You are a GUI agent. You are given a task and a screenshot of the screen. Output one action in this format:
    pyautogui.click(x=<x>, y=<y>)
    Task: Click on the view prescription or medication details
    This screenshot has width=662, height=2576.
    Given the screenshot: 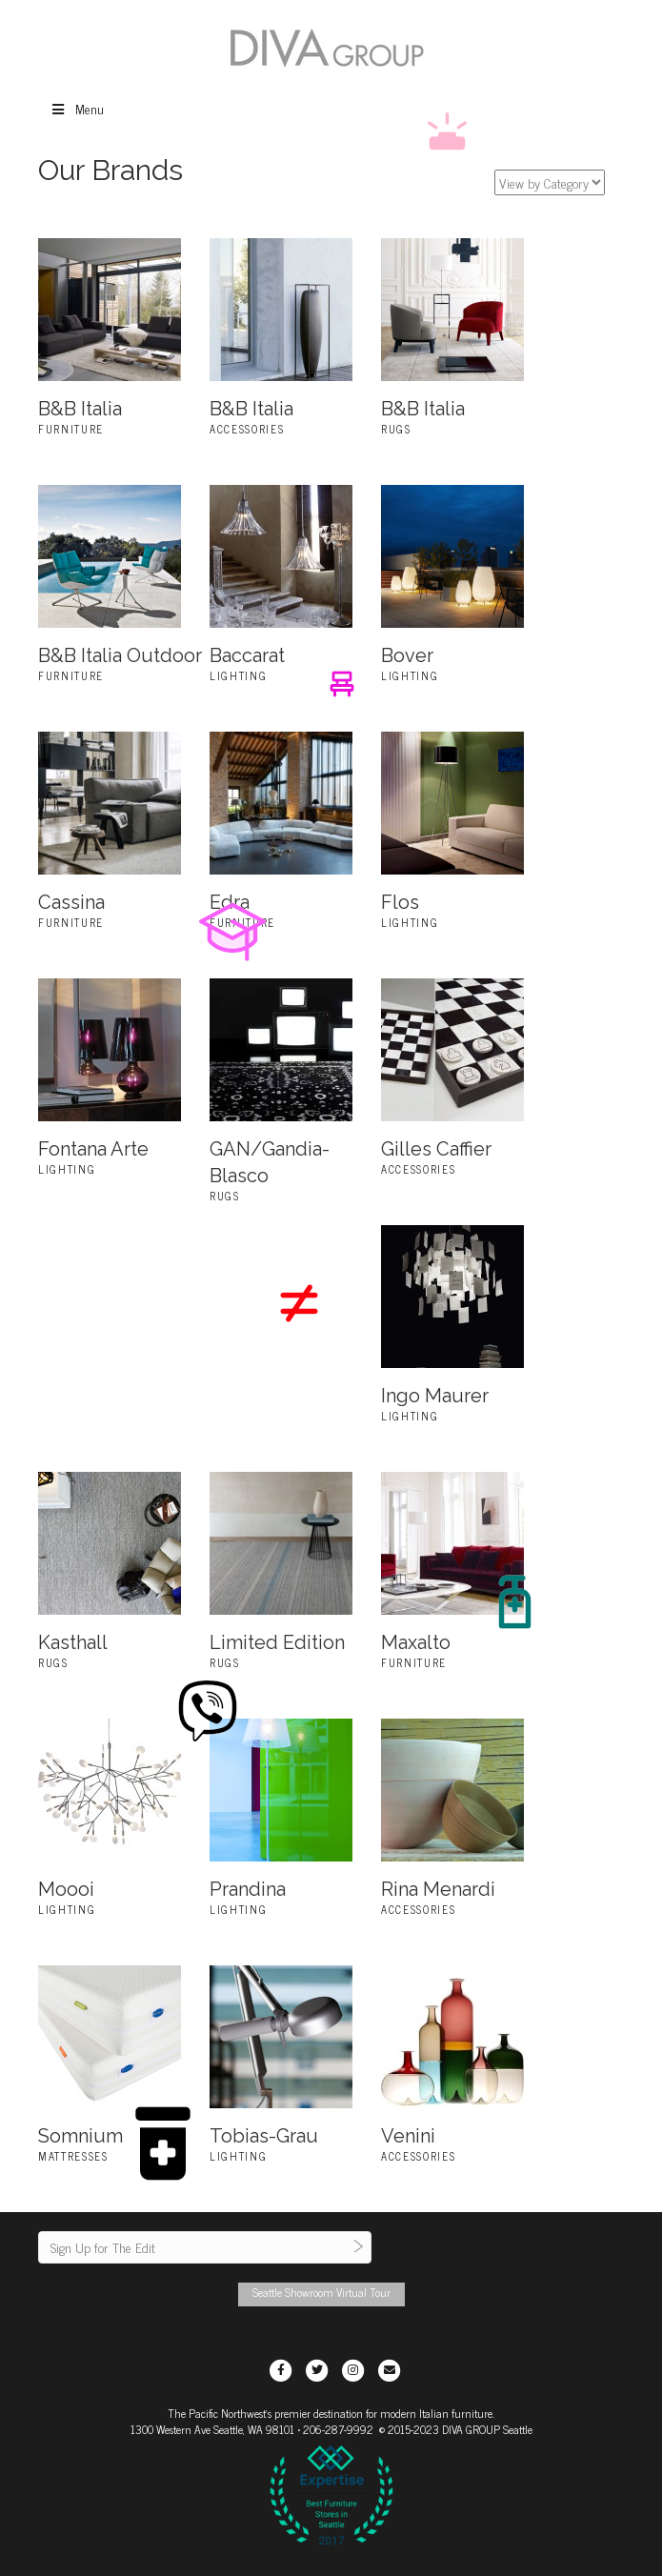 What is the action you would take?
    pyautogui.click(x=163, y=2143)
    